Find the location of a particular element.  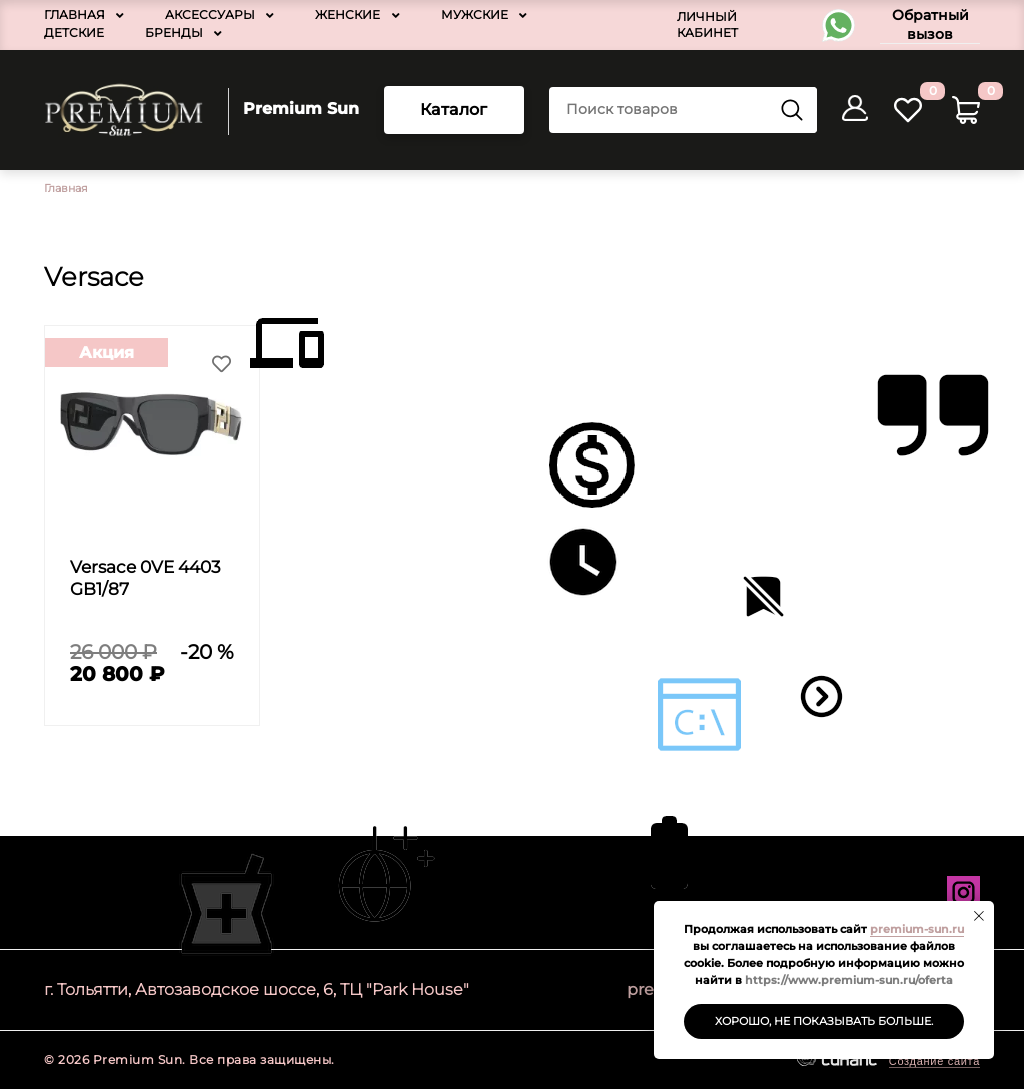

open command prompt terminal is located at coordinates (699, 714).